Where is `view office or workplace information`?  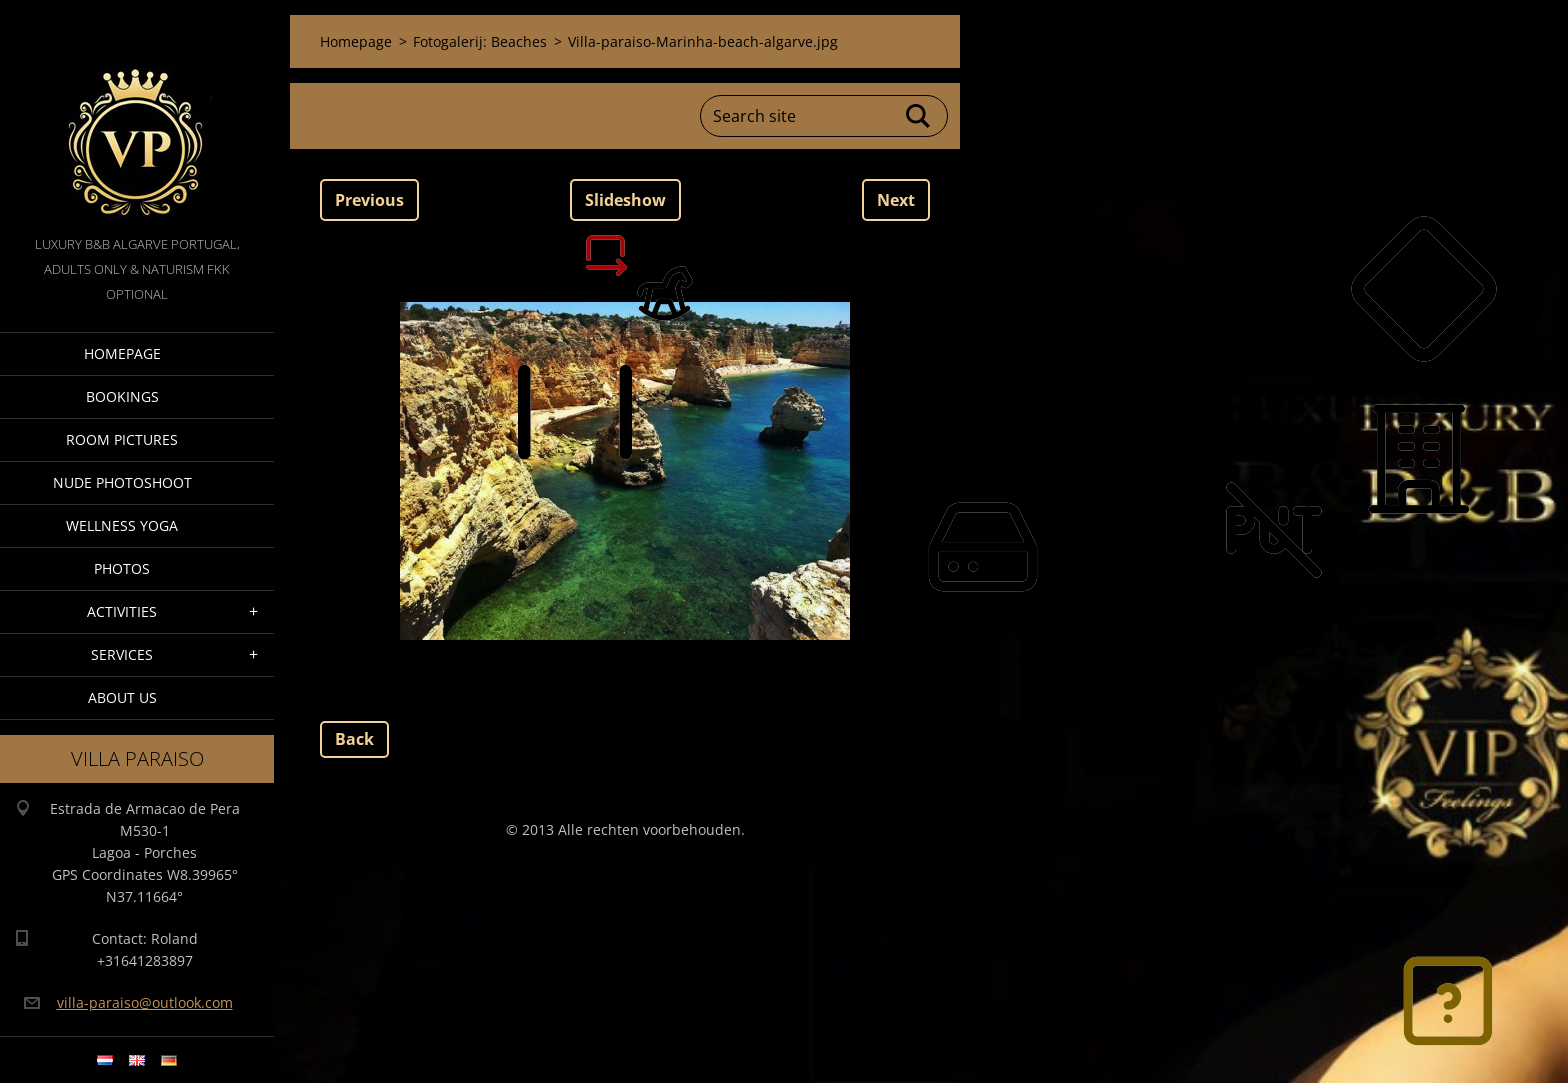
view office or workplace information is located at coordinates (1419, 459).